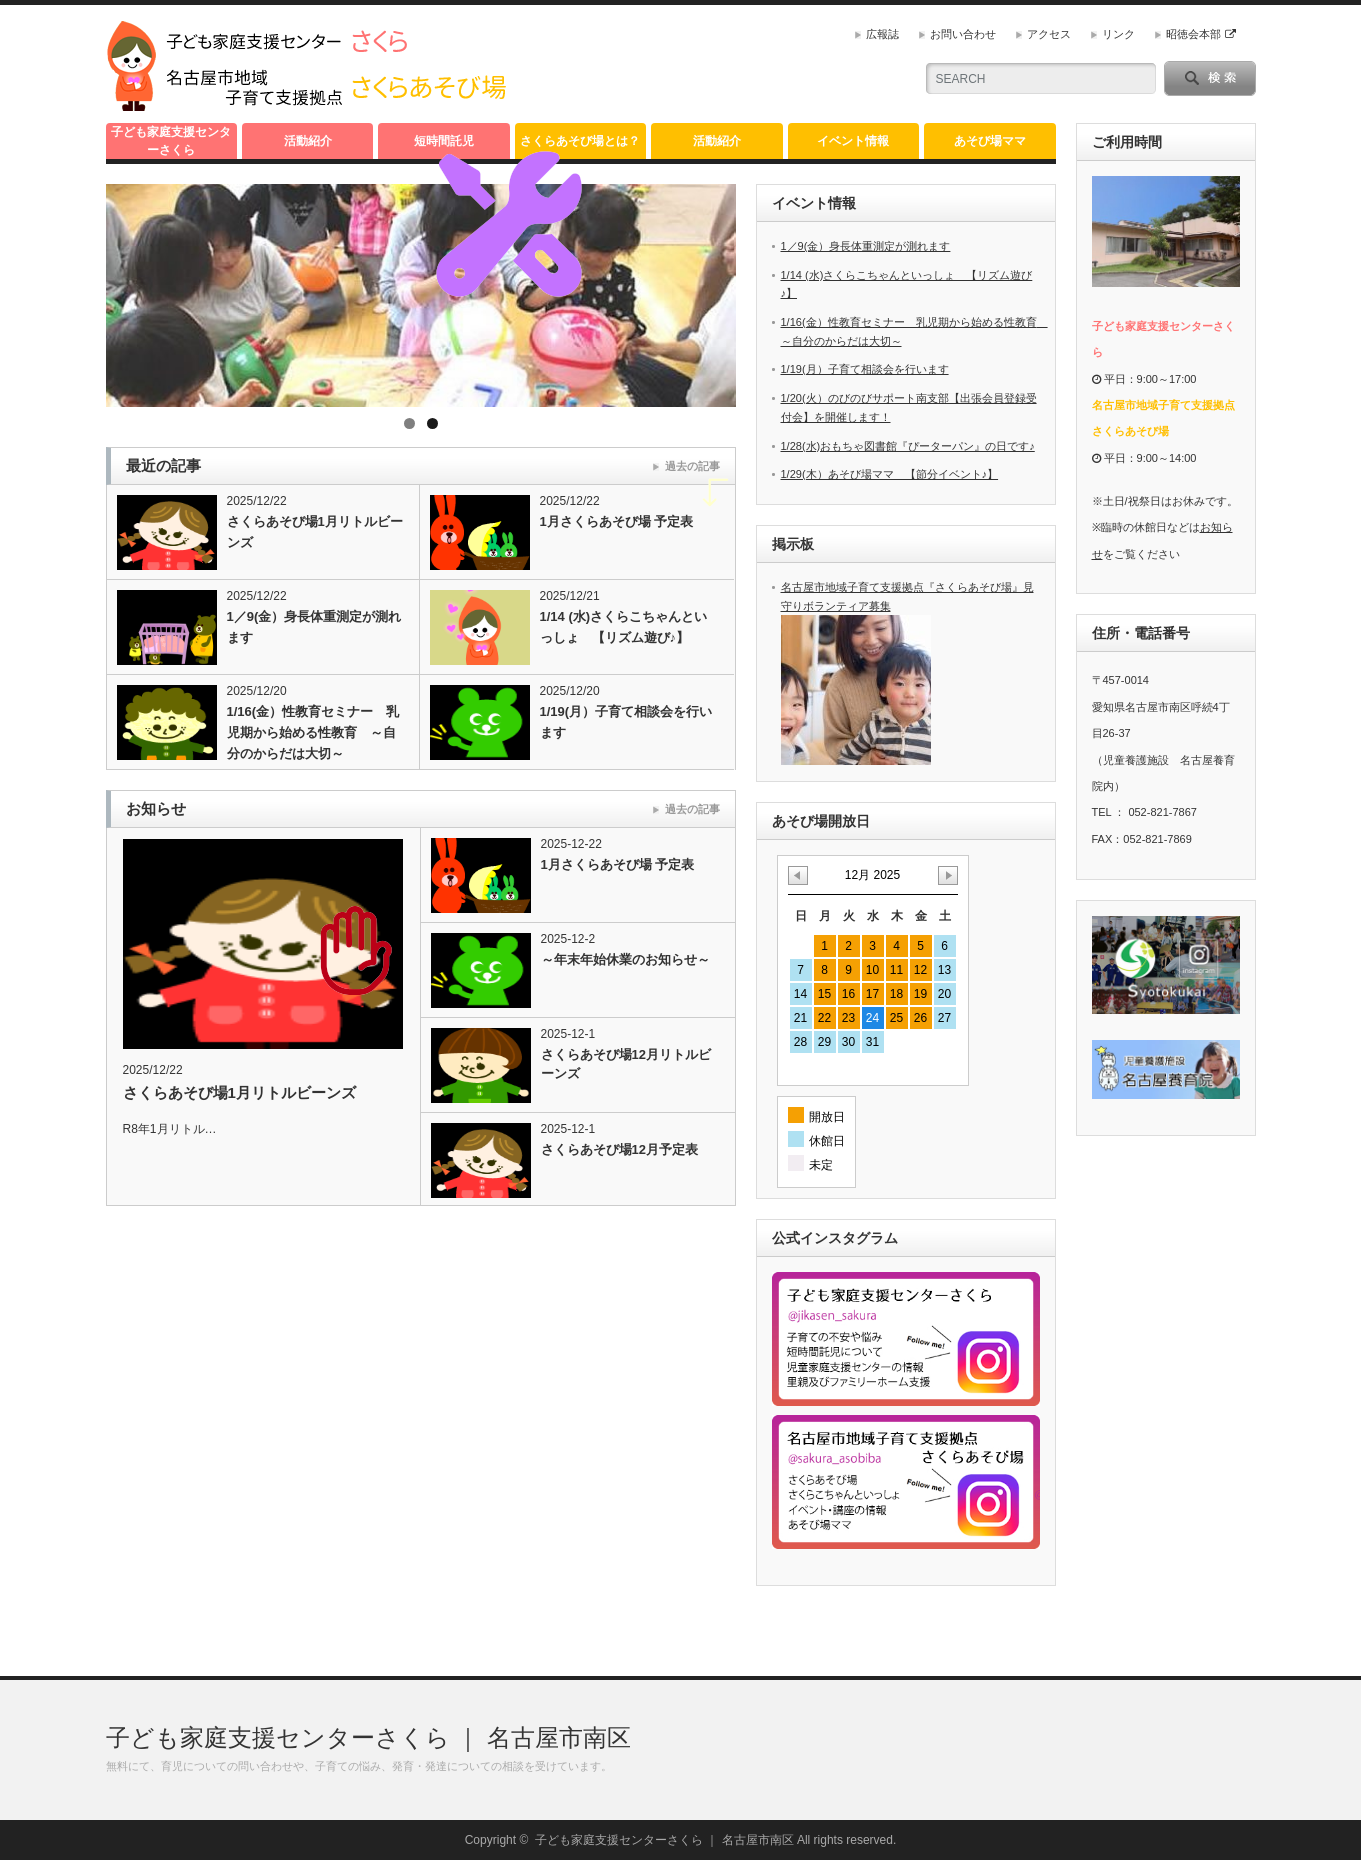 The height and width of the screenshot is (1860, 1361). I want to click on access settings or configuration options, so click(509, 224).